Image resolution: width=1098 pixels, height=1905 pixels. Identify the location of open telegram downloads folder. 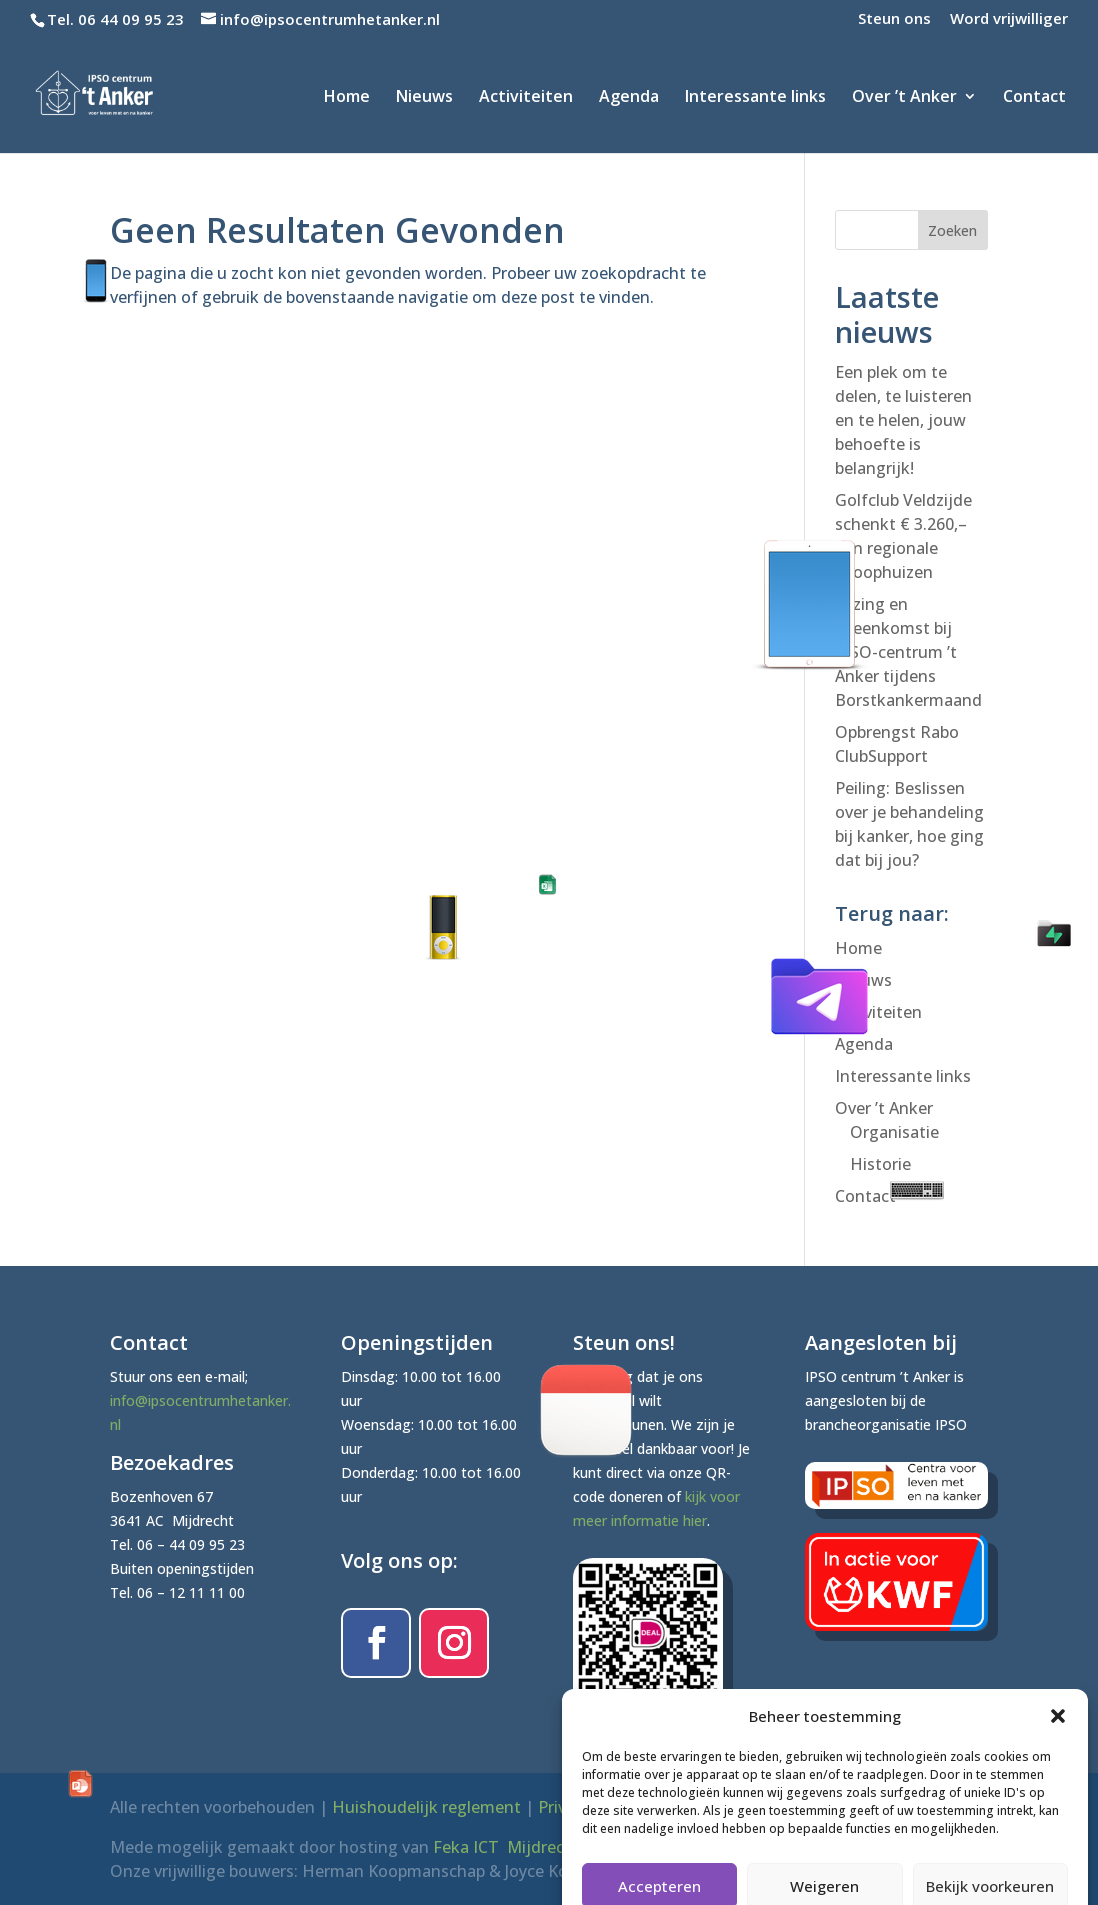
(819, 999).